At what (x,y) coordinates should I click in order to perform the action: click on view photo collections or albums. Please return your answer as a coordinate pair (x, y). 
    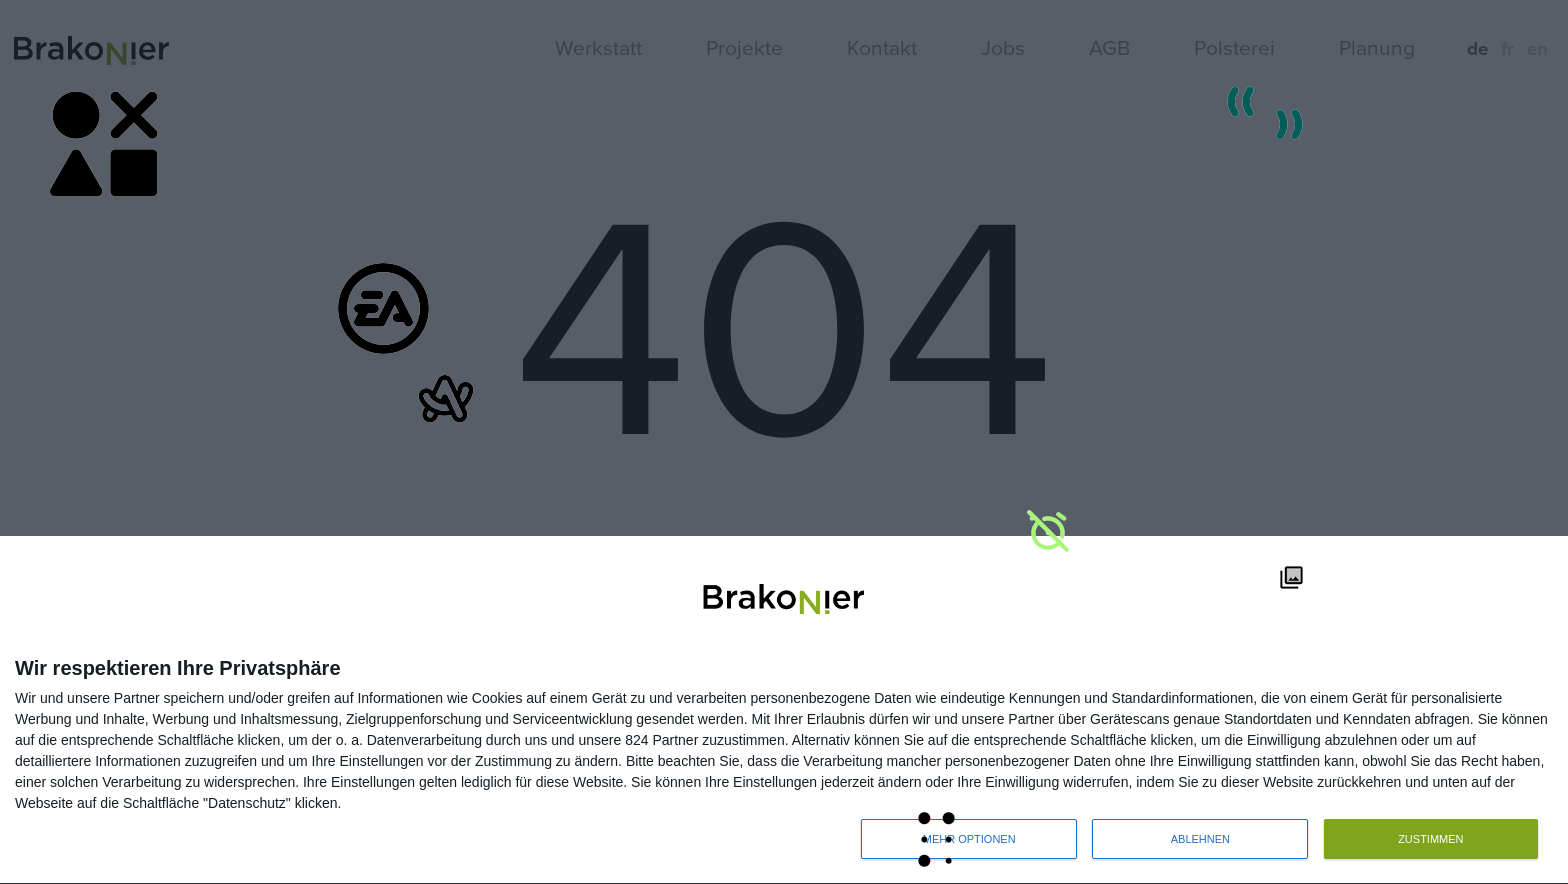
    Looking at the image, I should click on (1291, 577).